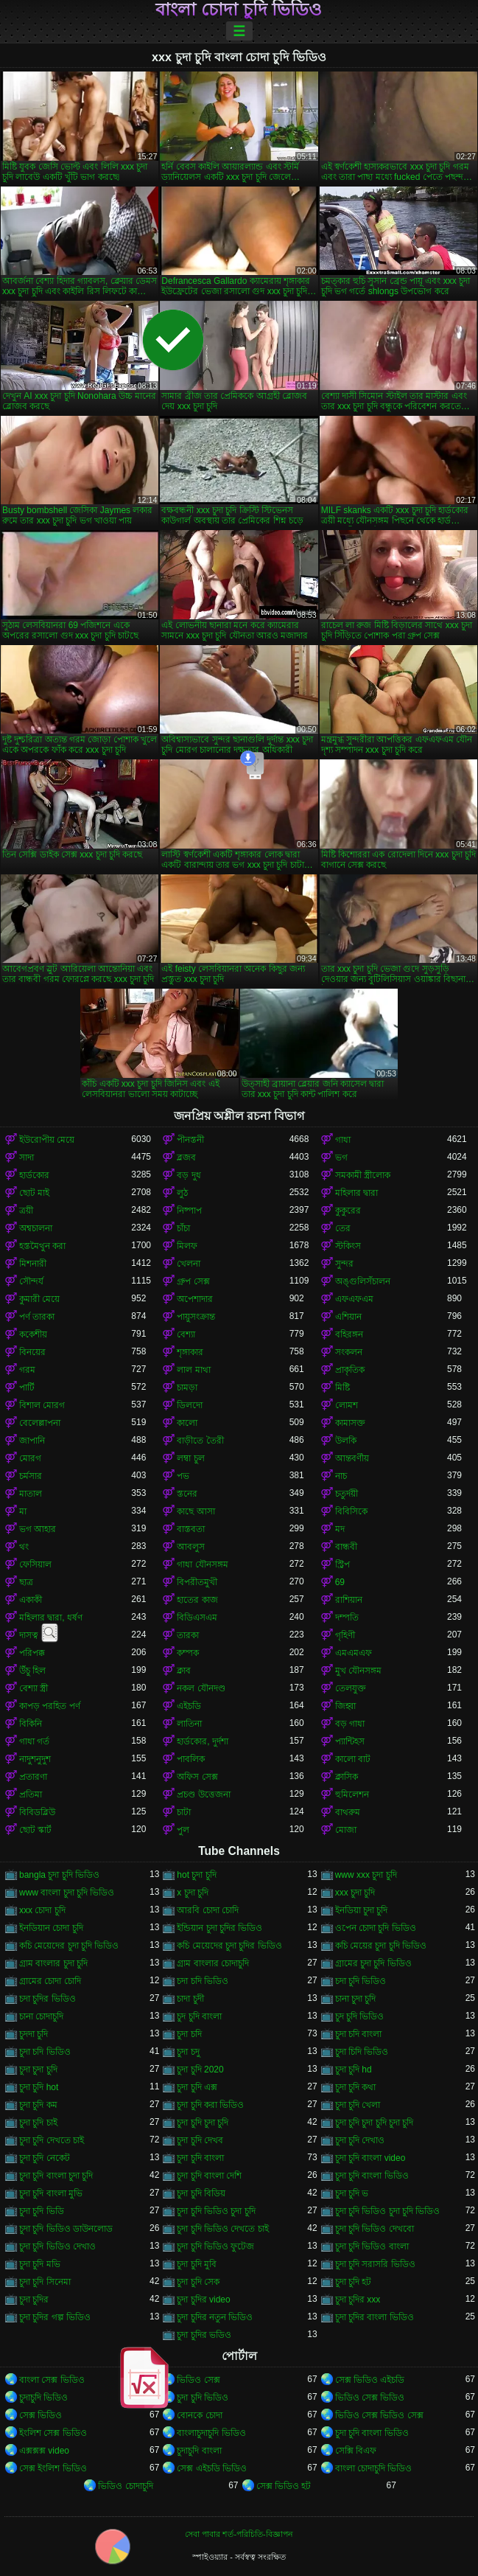  Describe the element at coordinates (144, 2378) in the screenshot. I see `libreoffice math formula template file` at that location.